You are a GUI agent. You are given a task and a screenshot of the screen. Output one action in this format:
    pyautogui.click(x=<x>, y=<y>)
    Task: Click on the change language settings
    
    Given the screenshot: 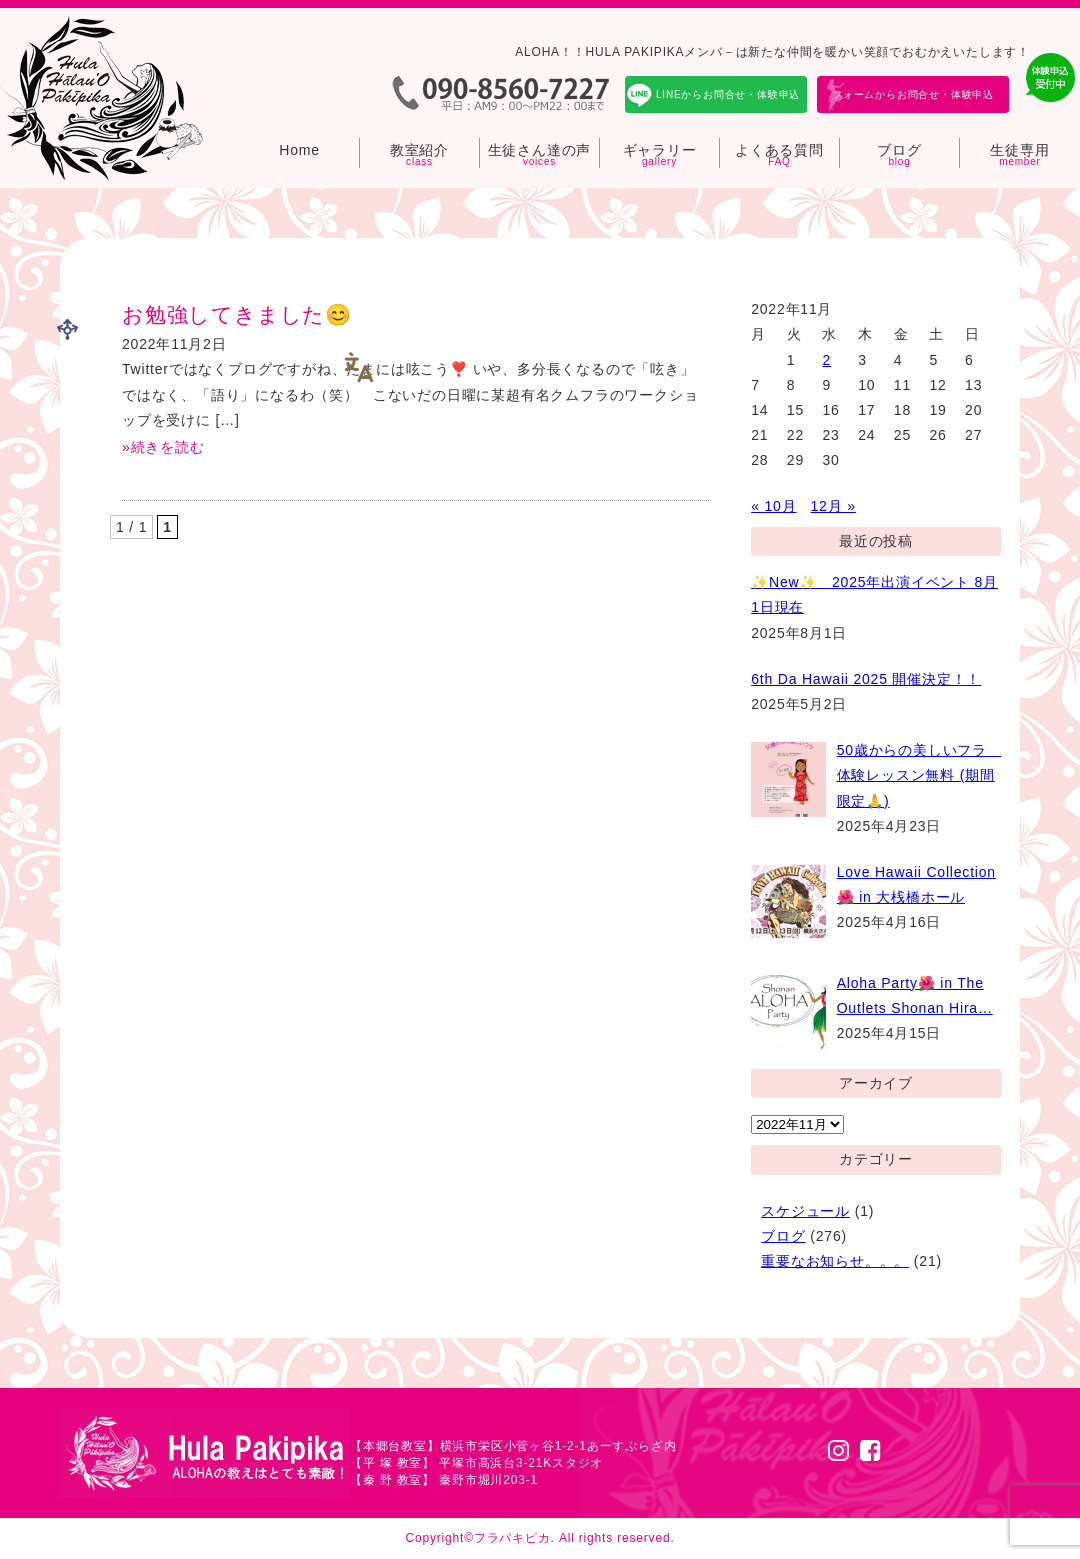 What is the action you would take?
    pyautogui.click(x=359, y=368)
    